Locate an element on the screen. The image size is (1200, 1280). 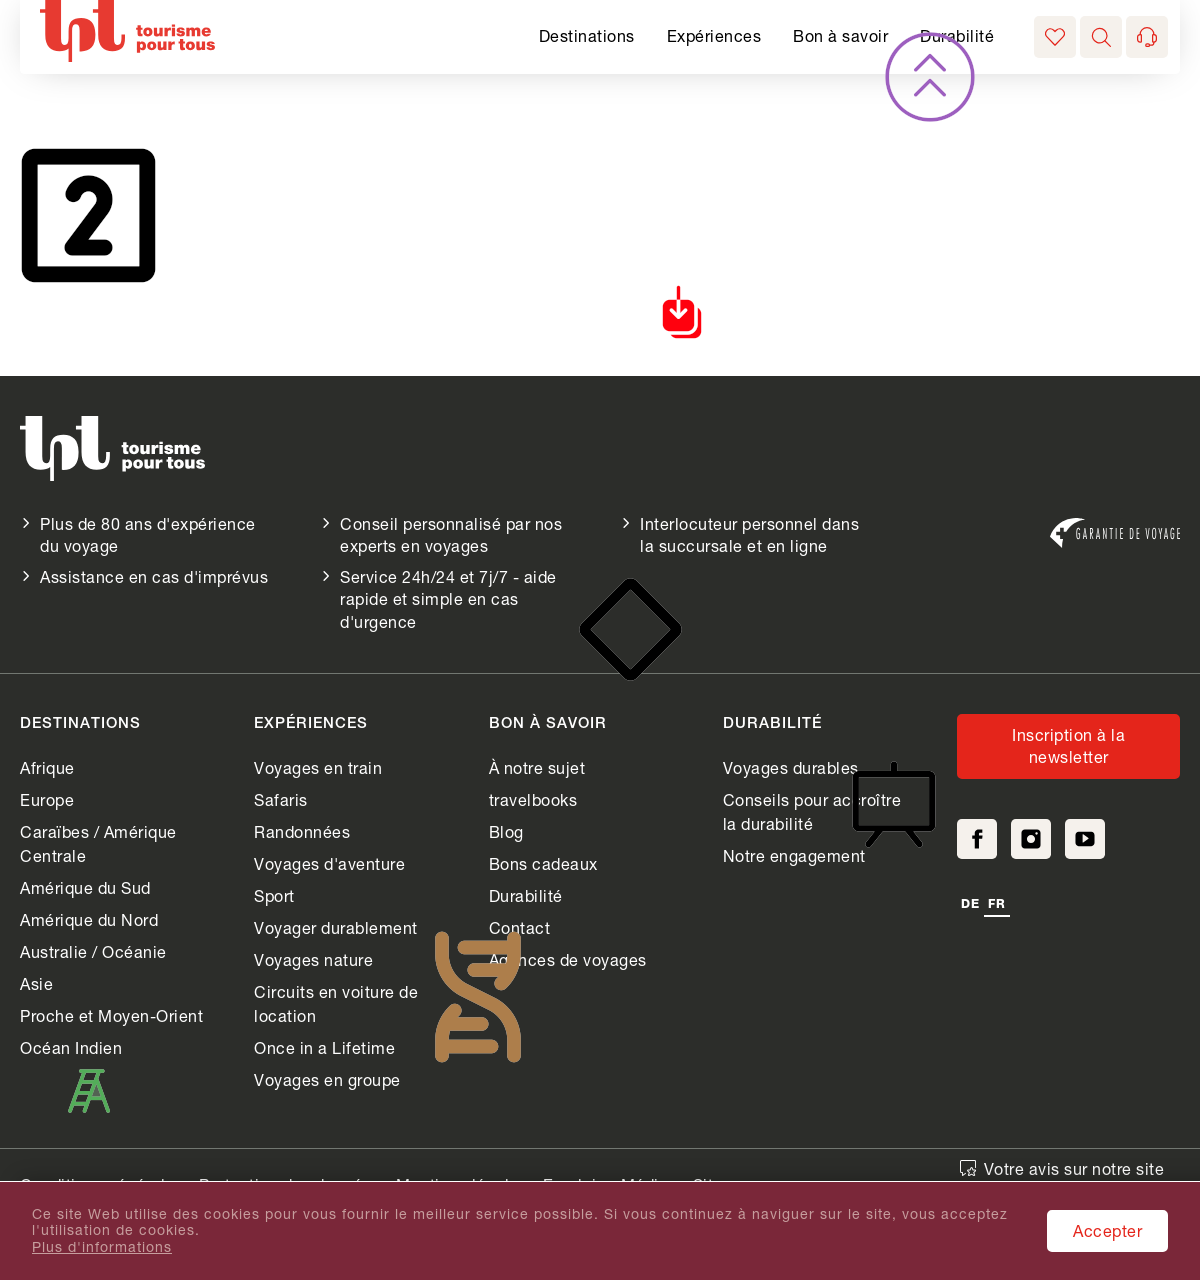
start a presentation or slideshow is located at coordinates (894, 806).